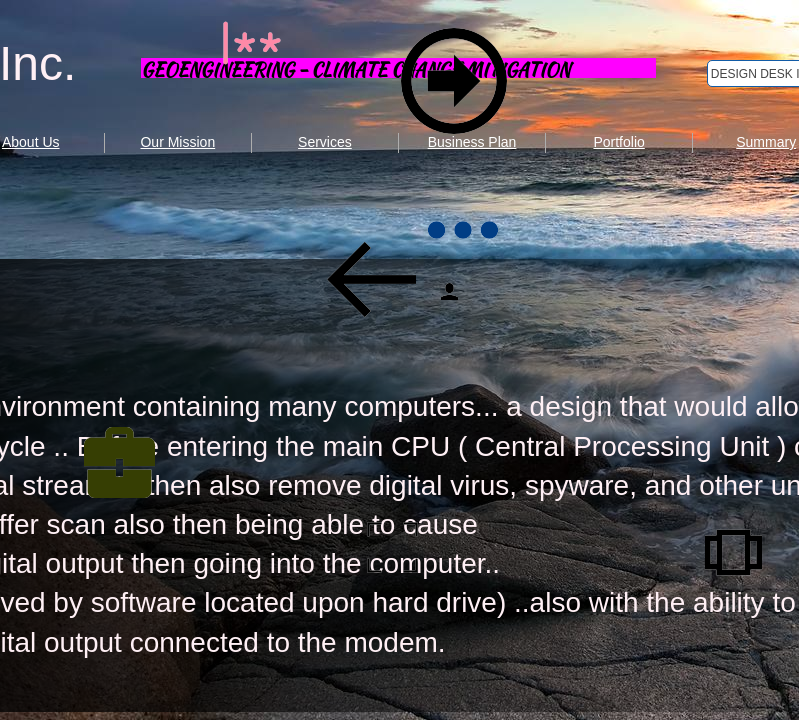  Describe the element at coordinates (463, 230) in the screenshot. I see `access more options or actions` at that location.